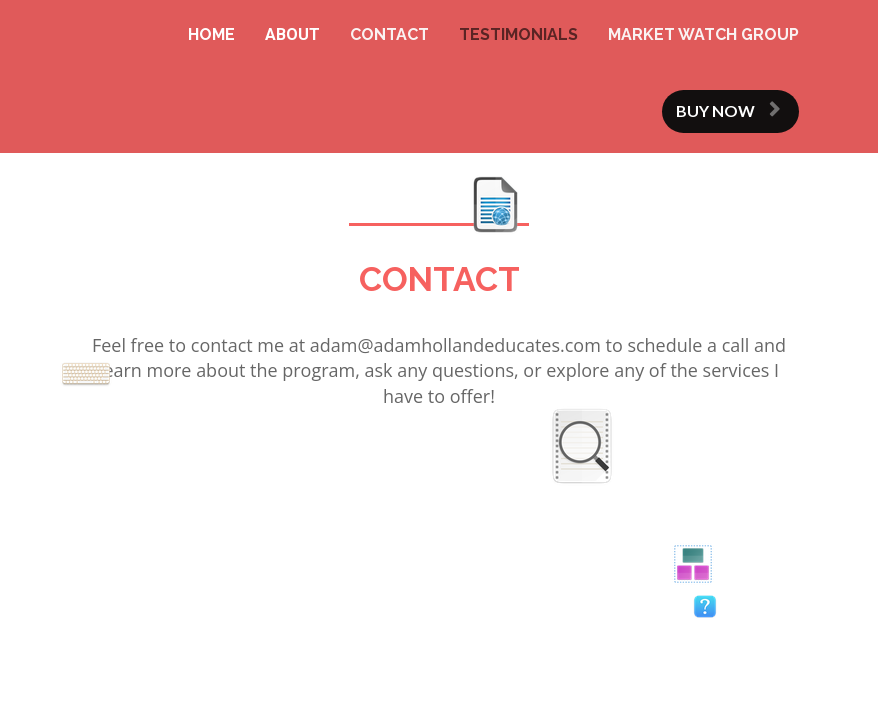 The height and width of the screenshot is (720, 878). I want to click on indicates a help or information dialog, so click(705, 607).